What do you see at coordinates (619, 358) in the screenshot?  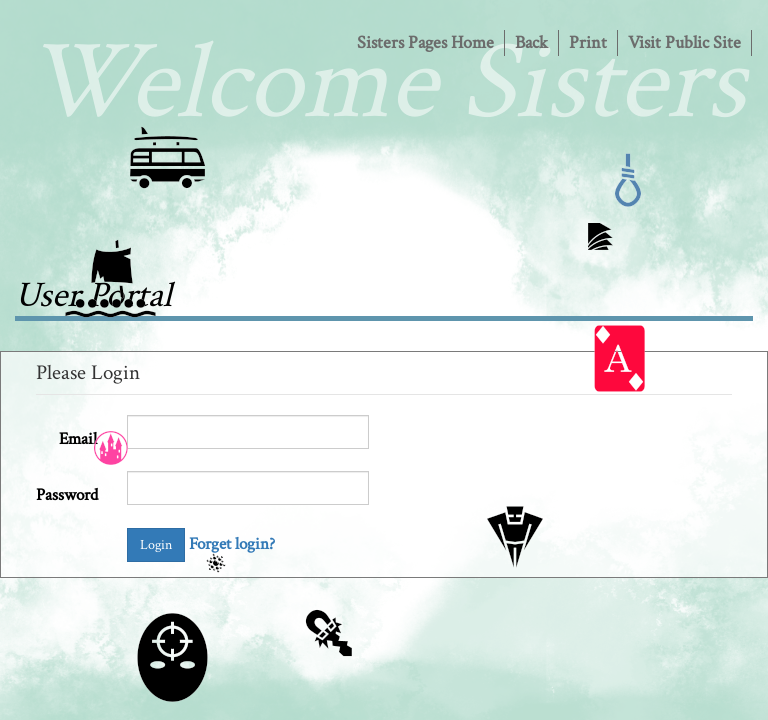 I see `play a card game or access casino games` at bounding box center [619, 358].